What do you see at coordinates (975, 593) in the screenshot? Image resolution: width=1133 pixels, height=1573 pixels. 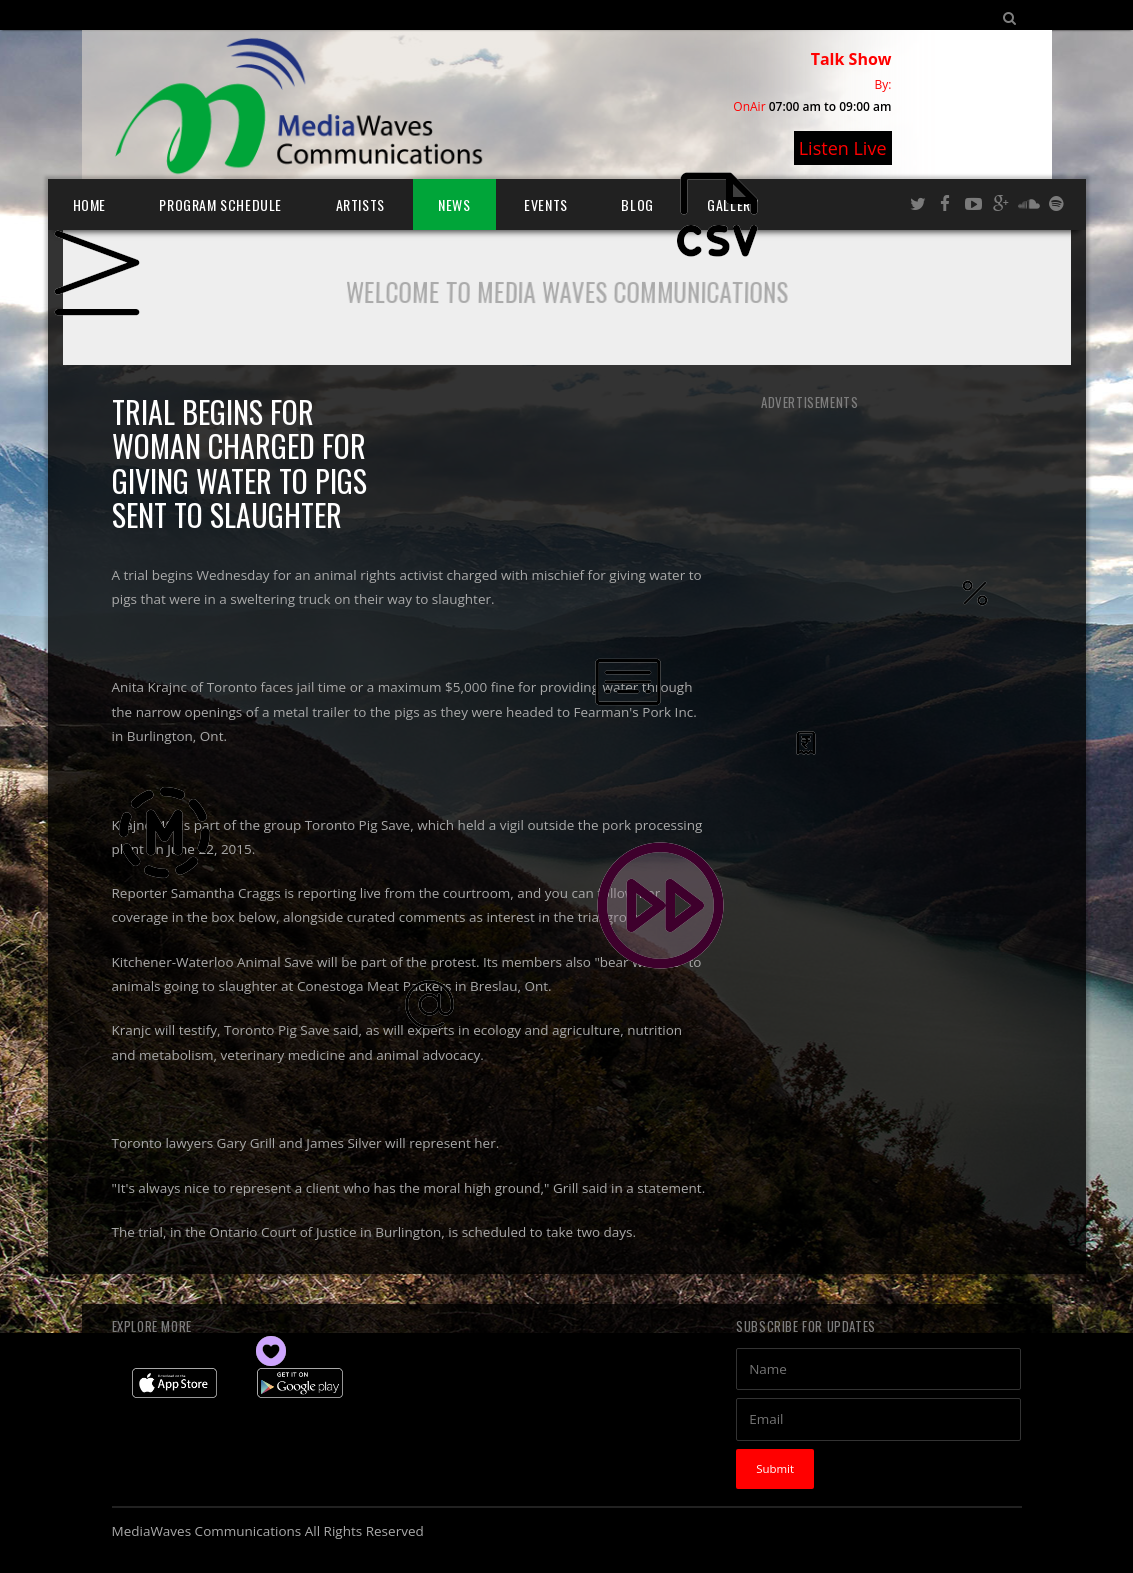 I see `apply or view a discount` at bounding box center [975, 593].